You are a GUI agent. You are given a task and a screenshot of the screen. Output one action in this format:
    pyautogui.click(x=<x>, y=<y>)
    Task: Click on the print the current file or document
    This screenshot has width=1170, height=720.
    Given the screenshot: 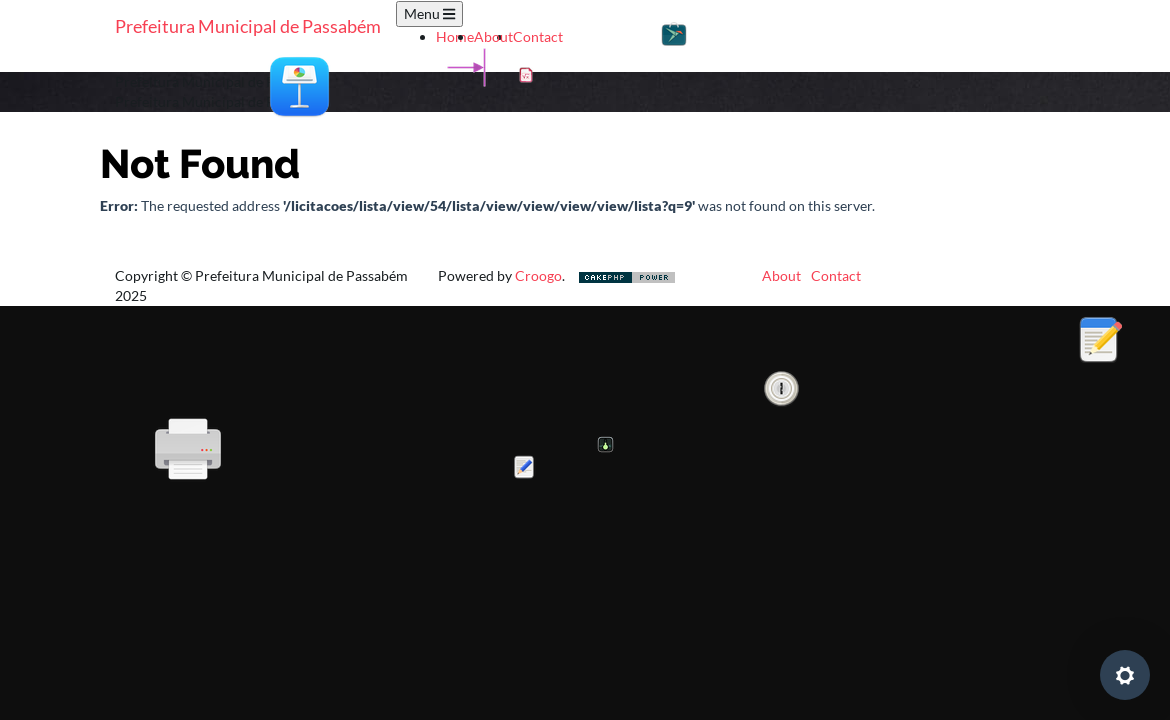 What is the action you would take?
    pyautogui.click(x=188, y=449)
    